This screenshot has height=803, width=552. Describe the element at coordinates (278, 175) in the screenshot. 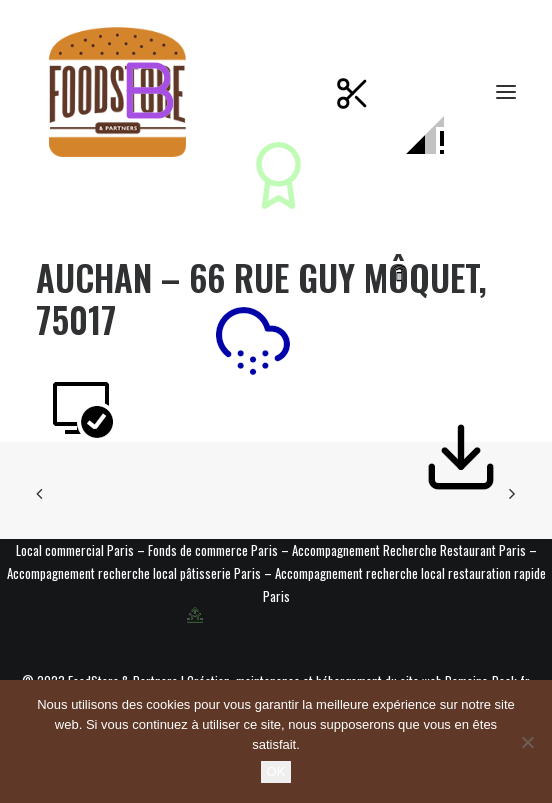

I see `view achievements or awards` at that location.